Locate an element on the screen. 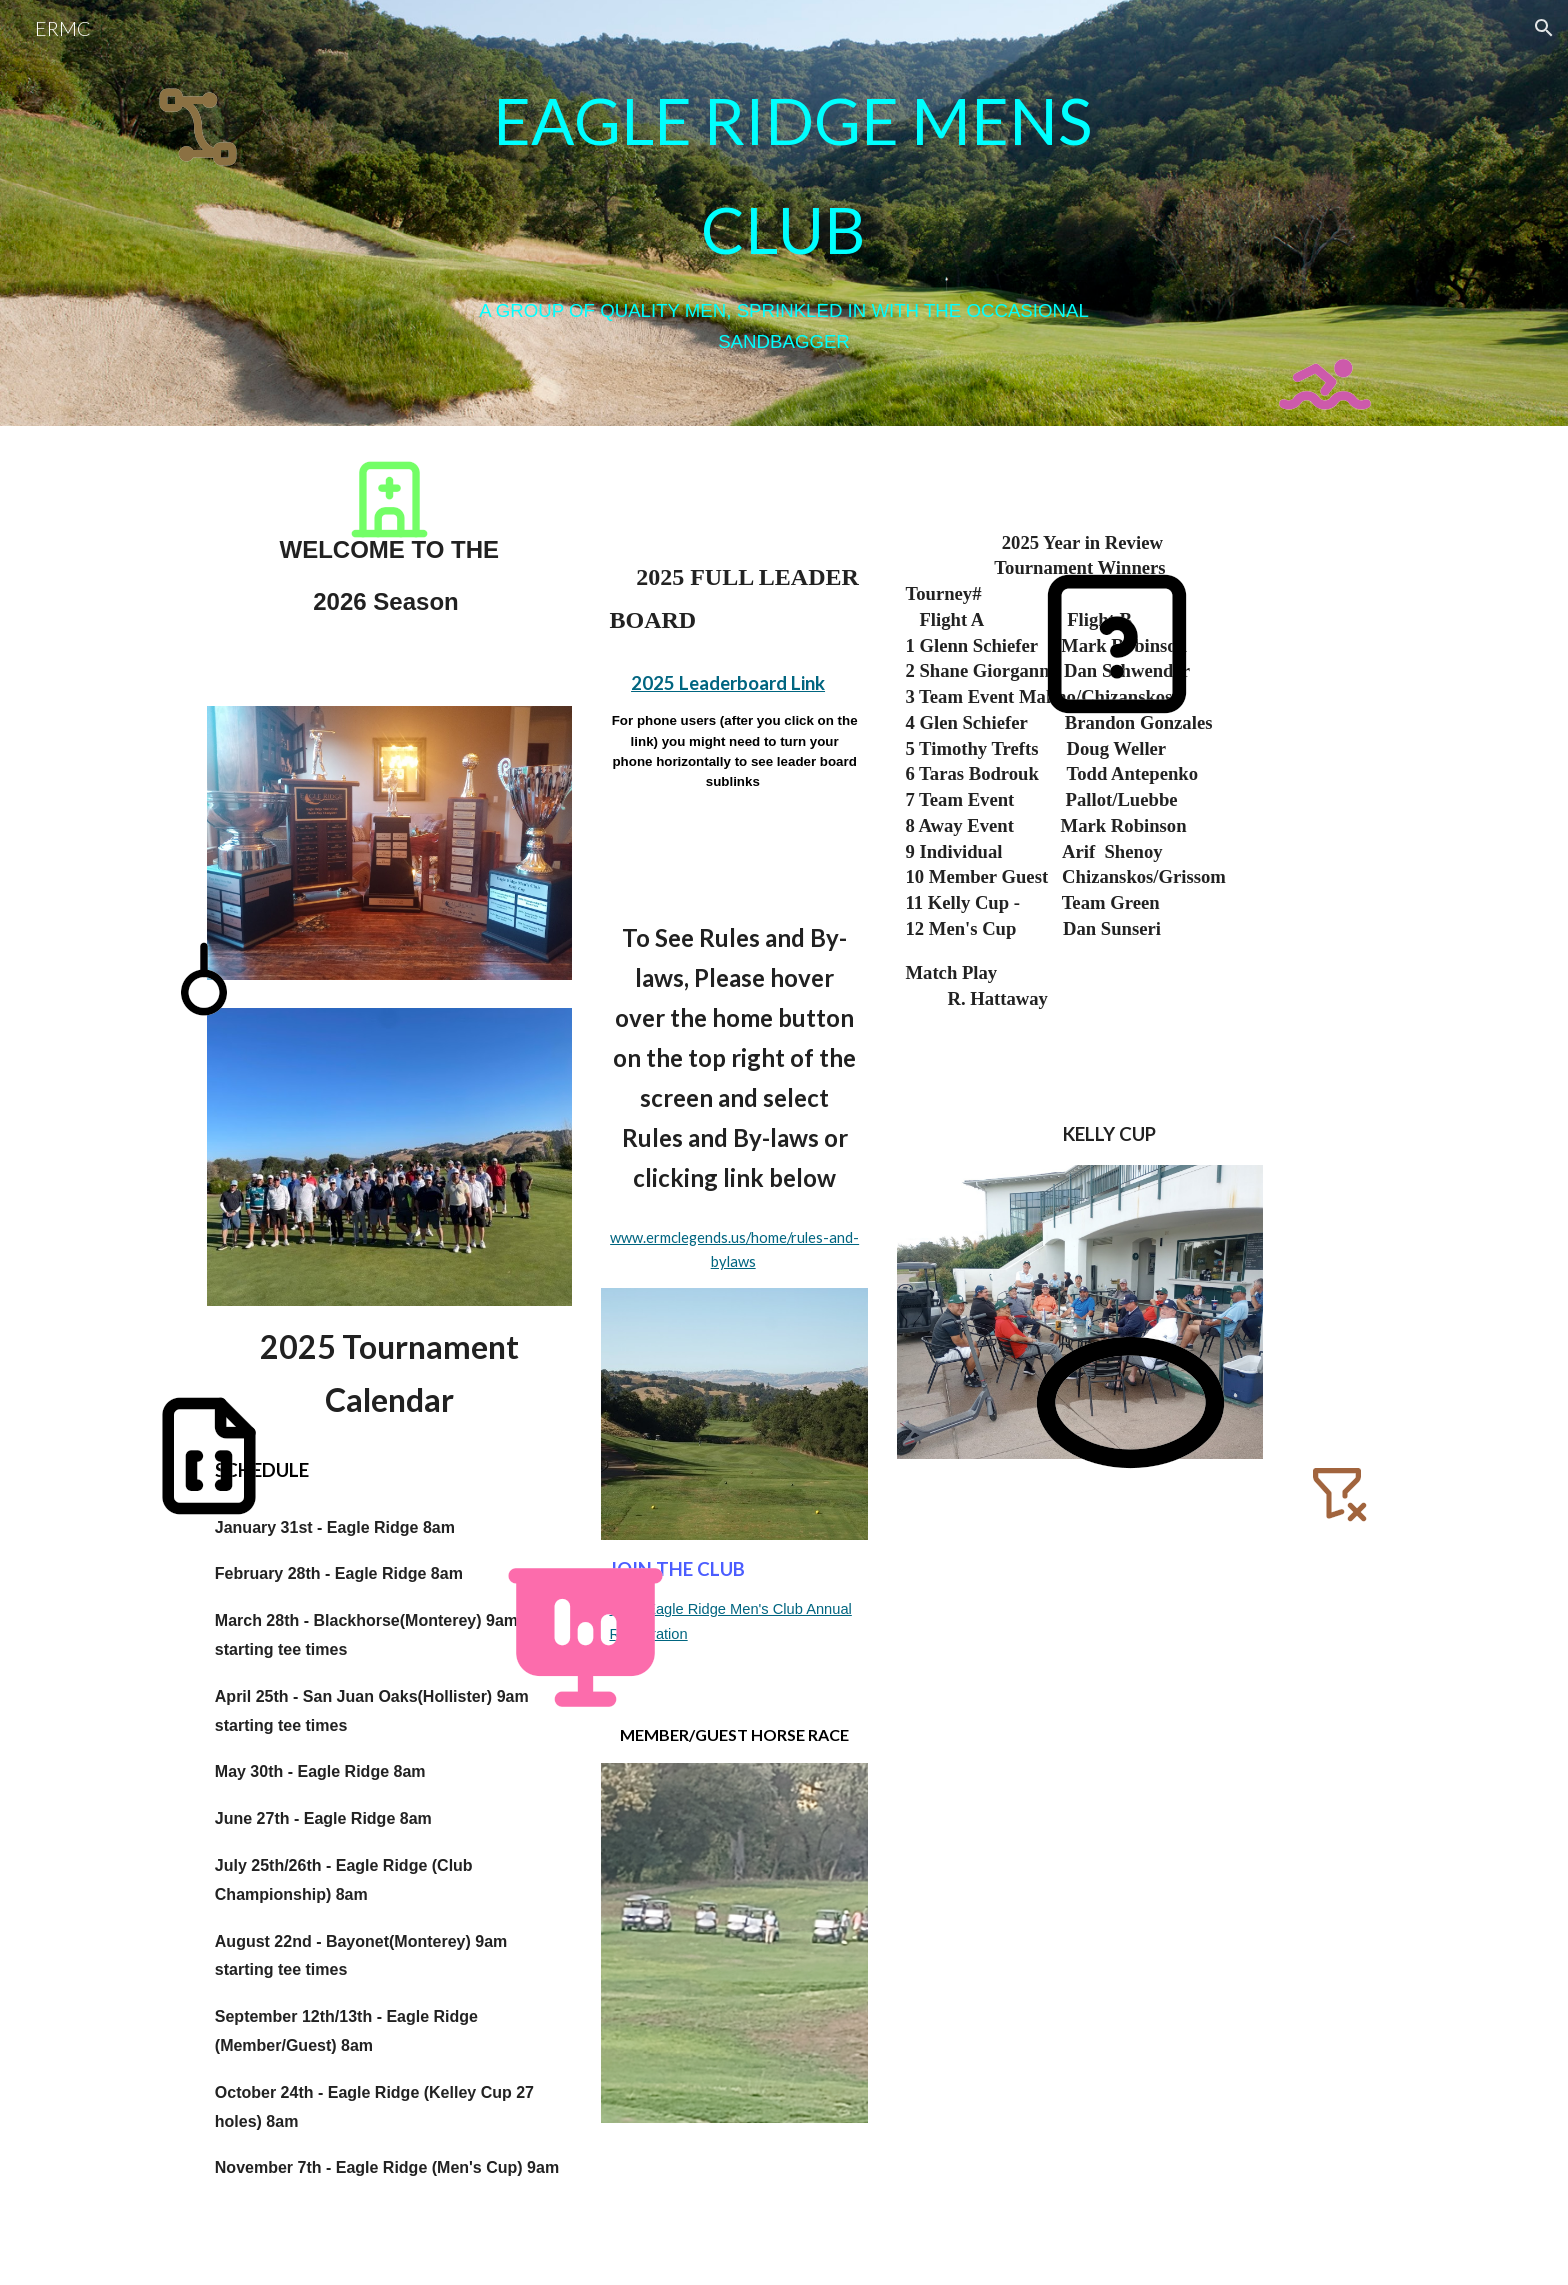  view presentation analytics is located at coordinates (585, 1637).